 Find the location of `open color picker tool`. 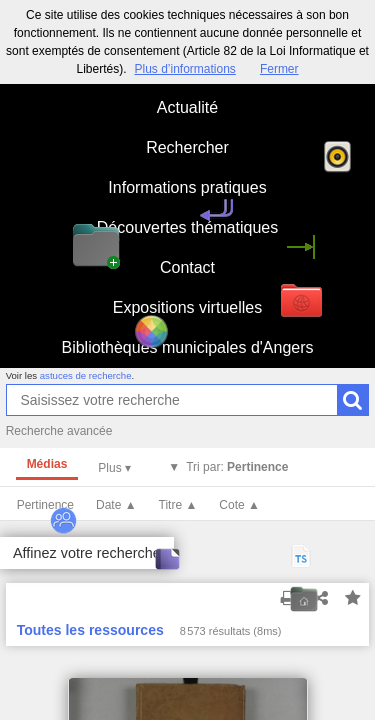

open color picker tool is located at coordinates (151, 331).